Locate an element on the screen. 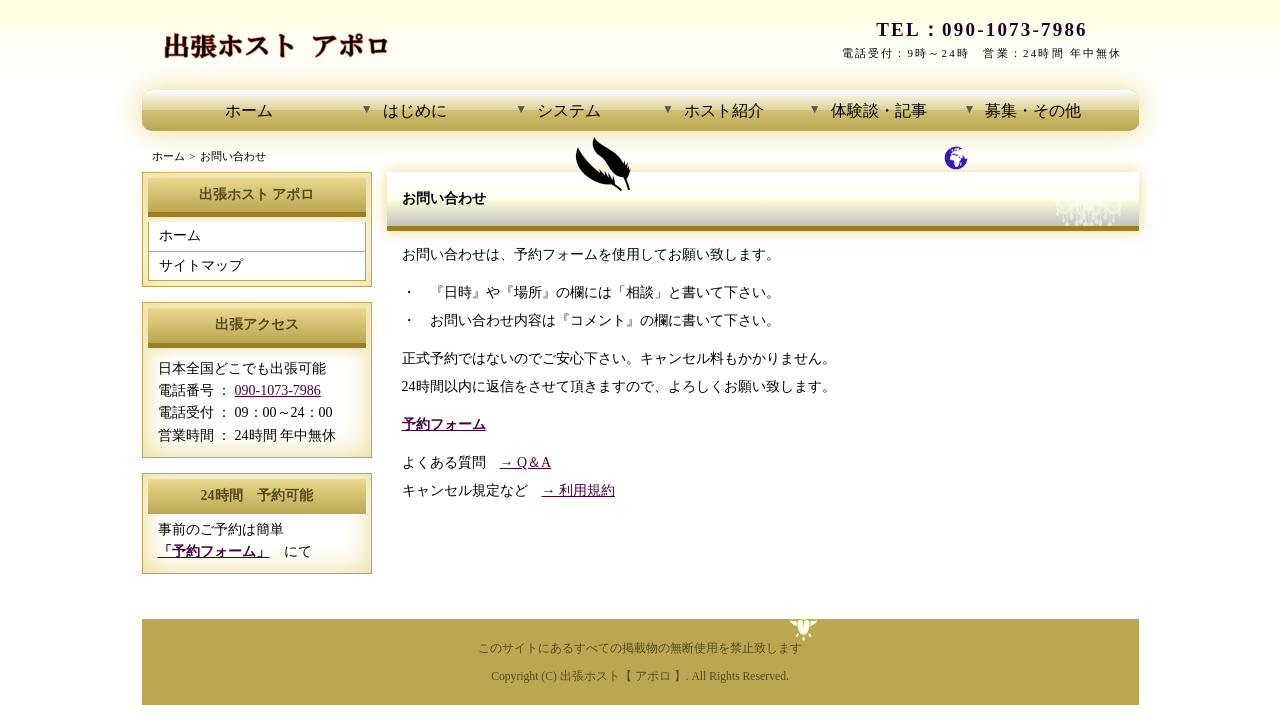 The width and height of the screenshot is (1280, 720). select africa/europe region is located at coordinates (956, 158).